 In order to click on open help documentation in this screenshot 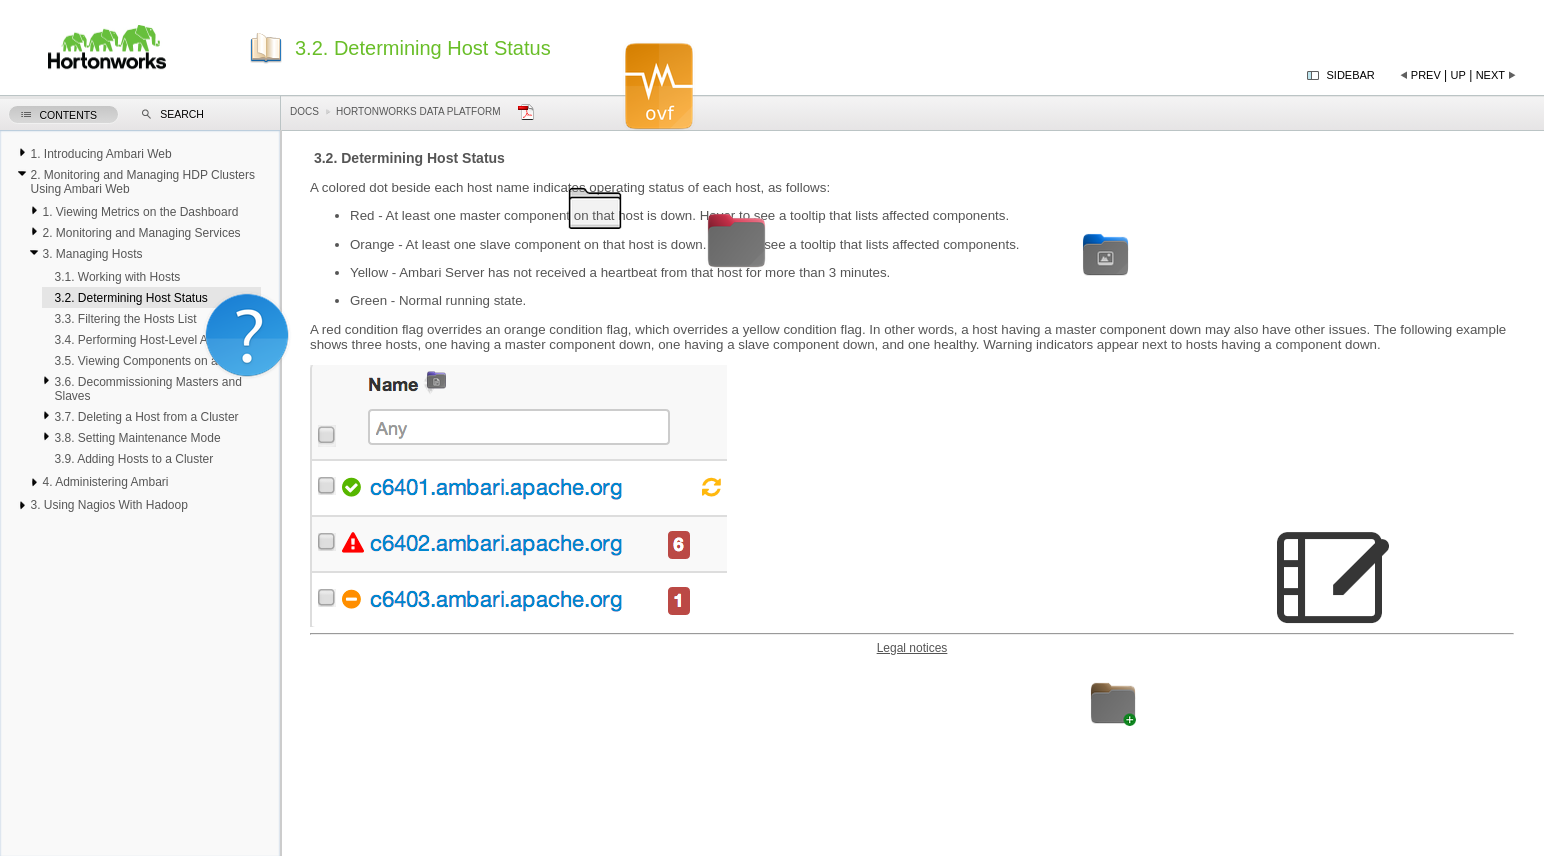, I will do `click(247, 335)`.